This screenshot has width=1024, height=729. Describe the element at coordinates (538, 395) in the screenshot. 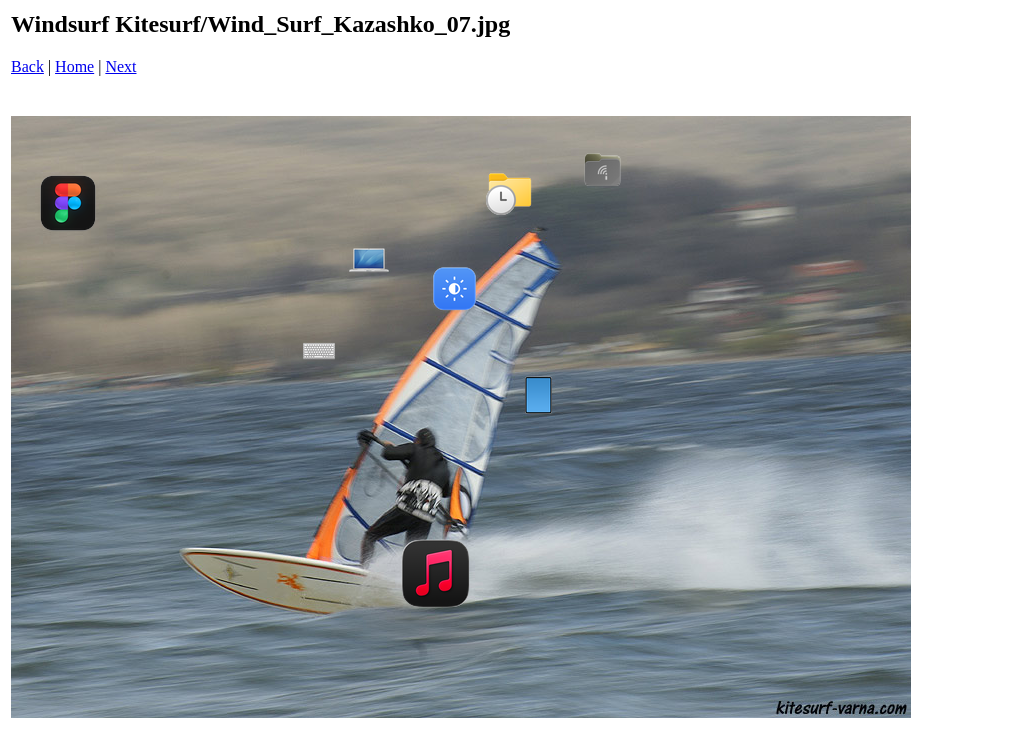

I see `iPad Pro device connected to your system` at that location.